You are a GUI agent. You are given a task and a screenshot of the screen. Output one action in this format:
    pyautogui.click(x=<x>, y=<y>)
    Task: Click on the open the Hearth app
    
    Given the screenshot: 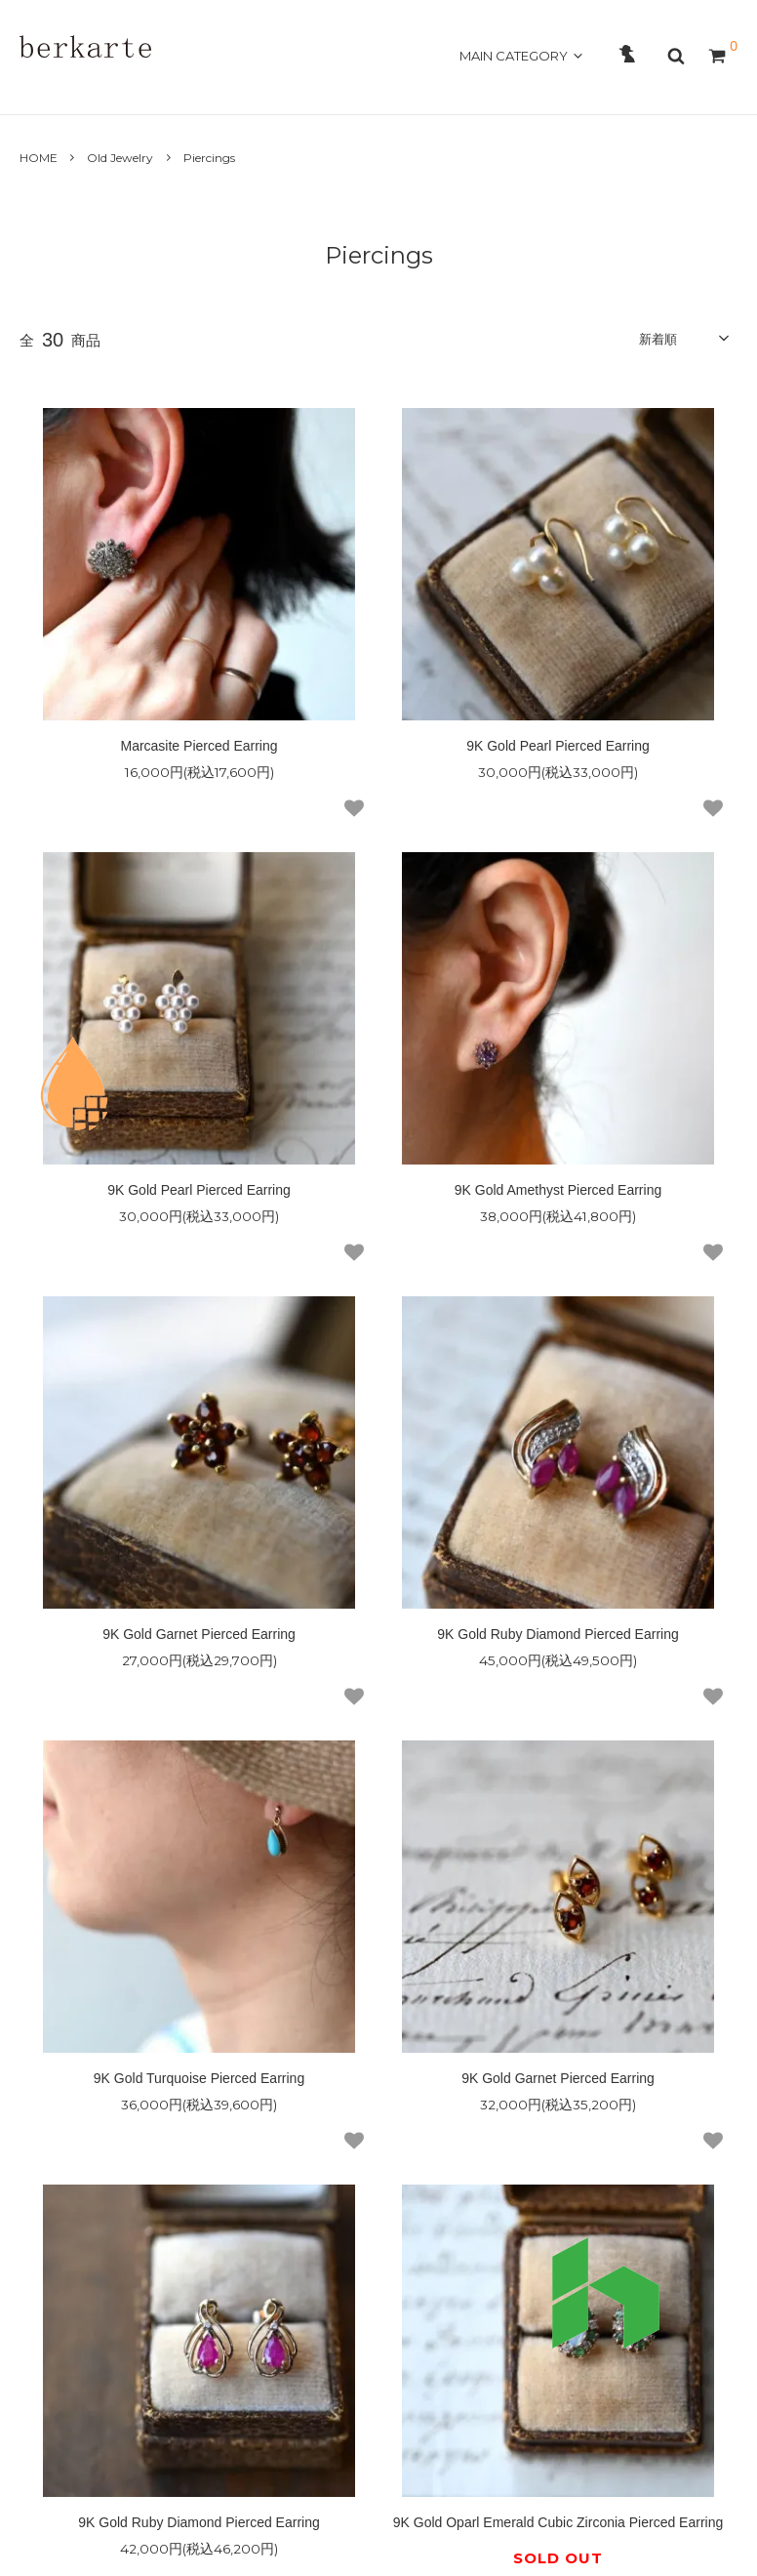 What is the action you would take?
    pyautogui.click(x=606, y=2293)
    